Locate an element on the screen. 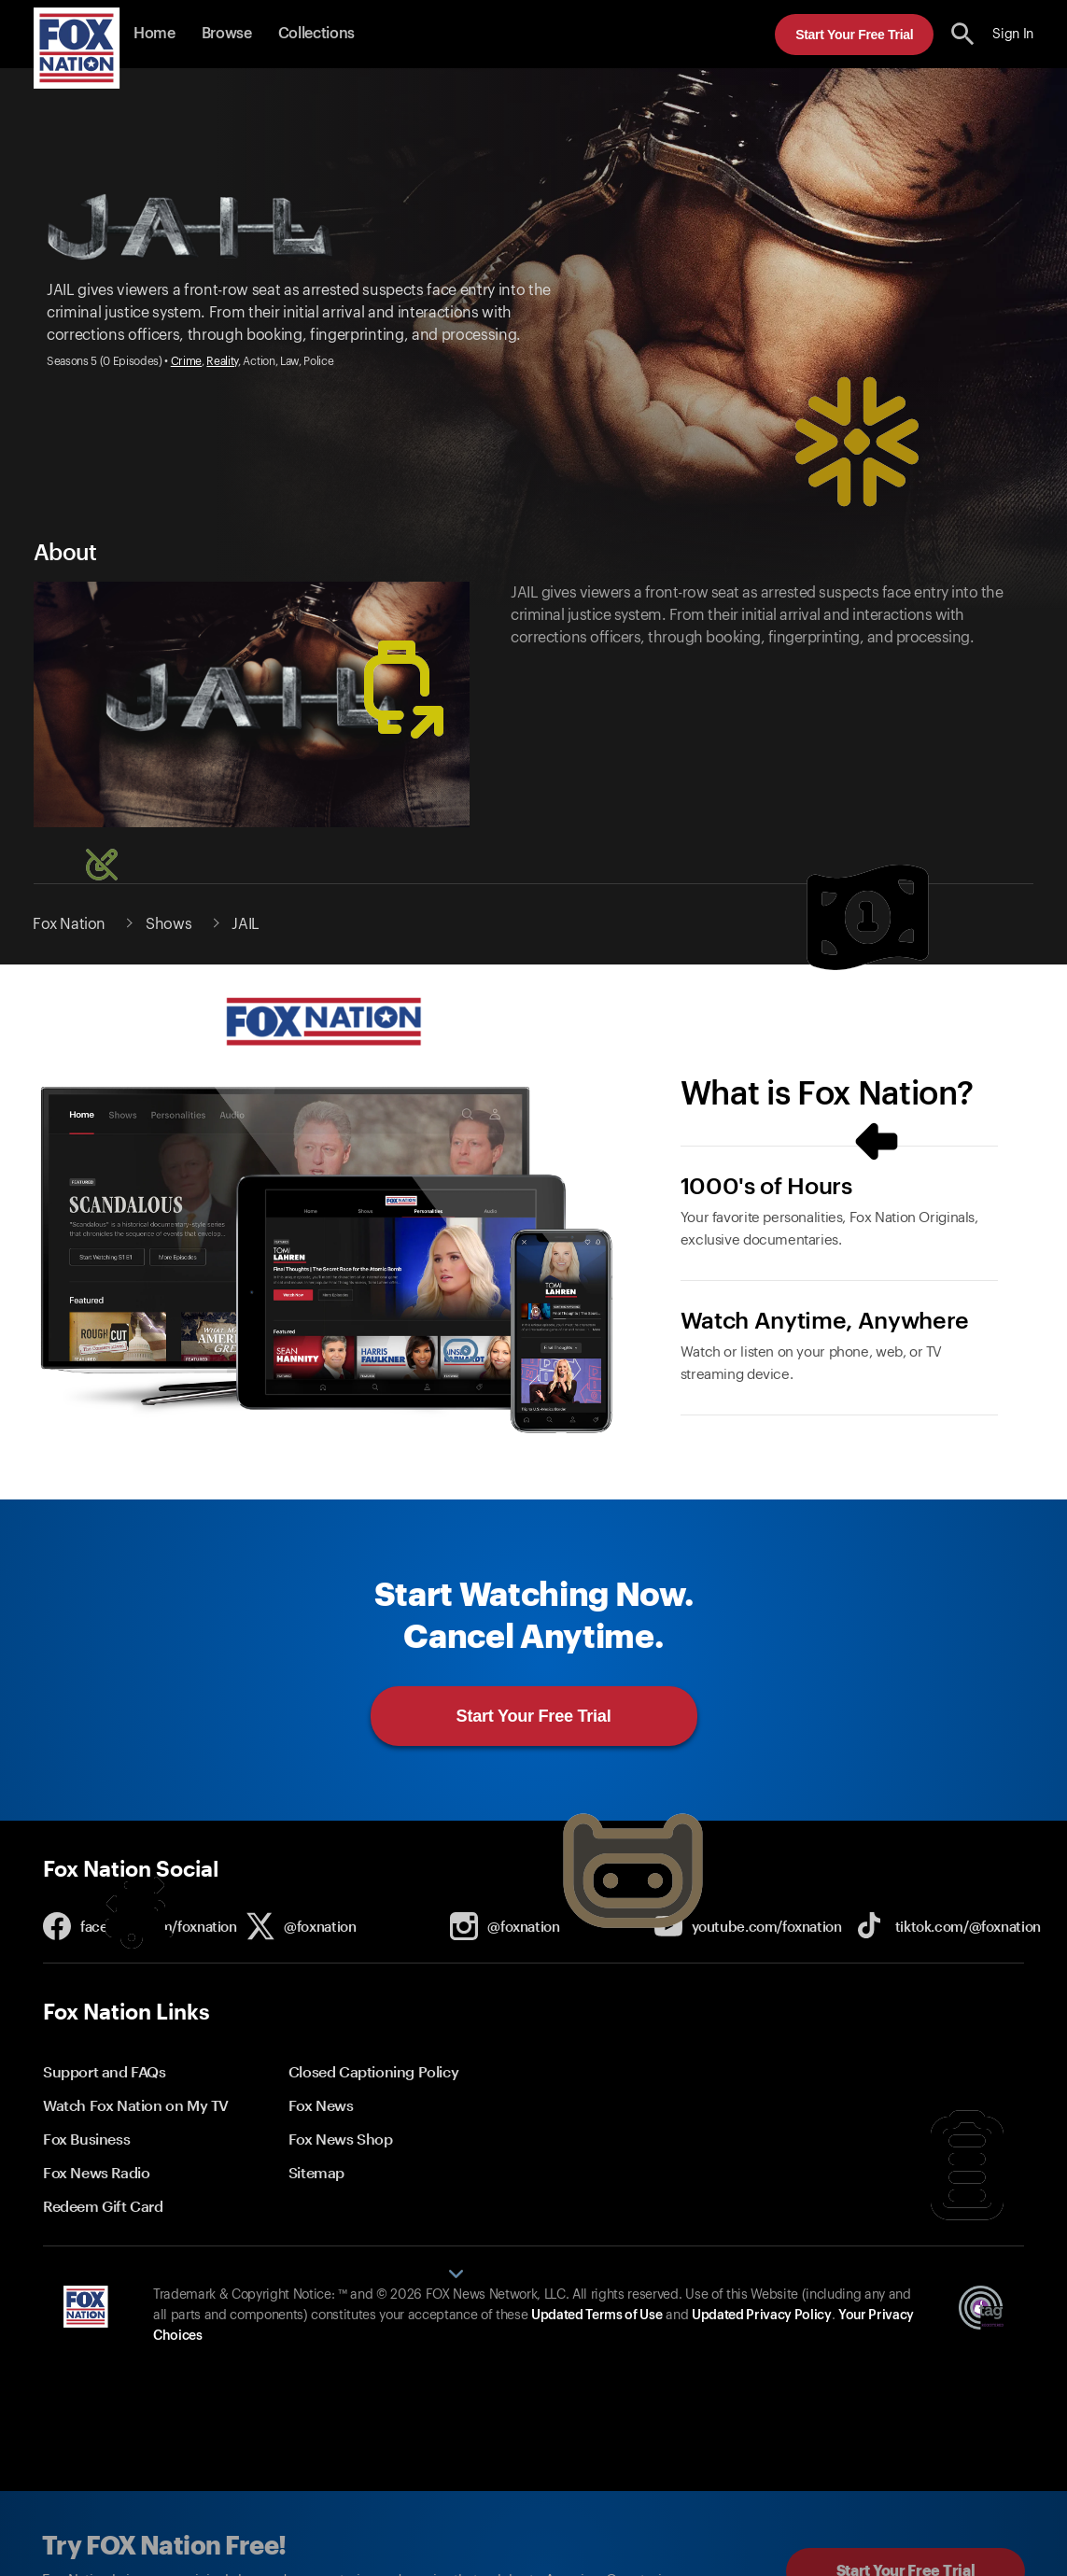 This screenshot has height=2576, width=1067. view payment or billing information is located at coordinates (867, 917).